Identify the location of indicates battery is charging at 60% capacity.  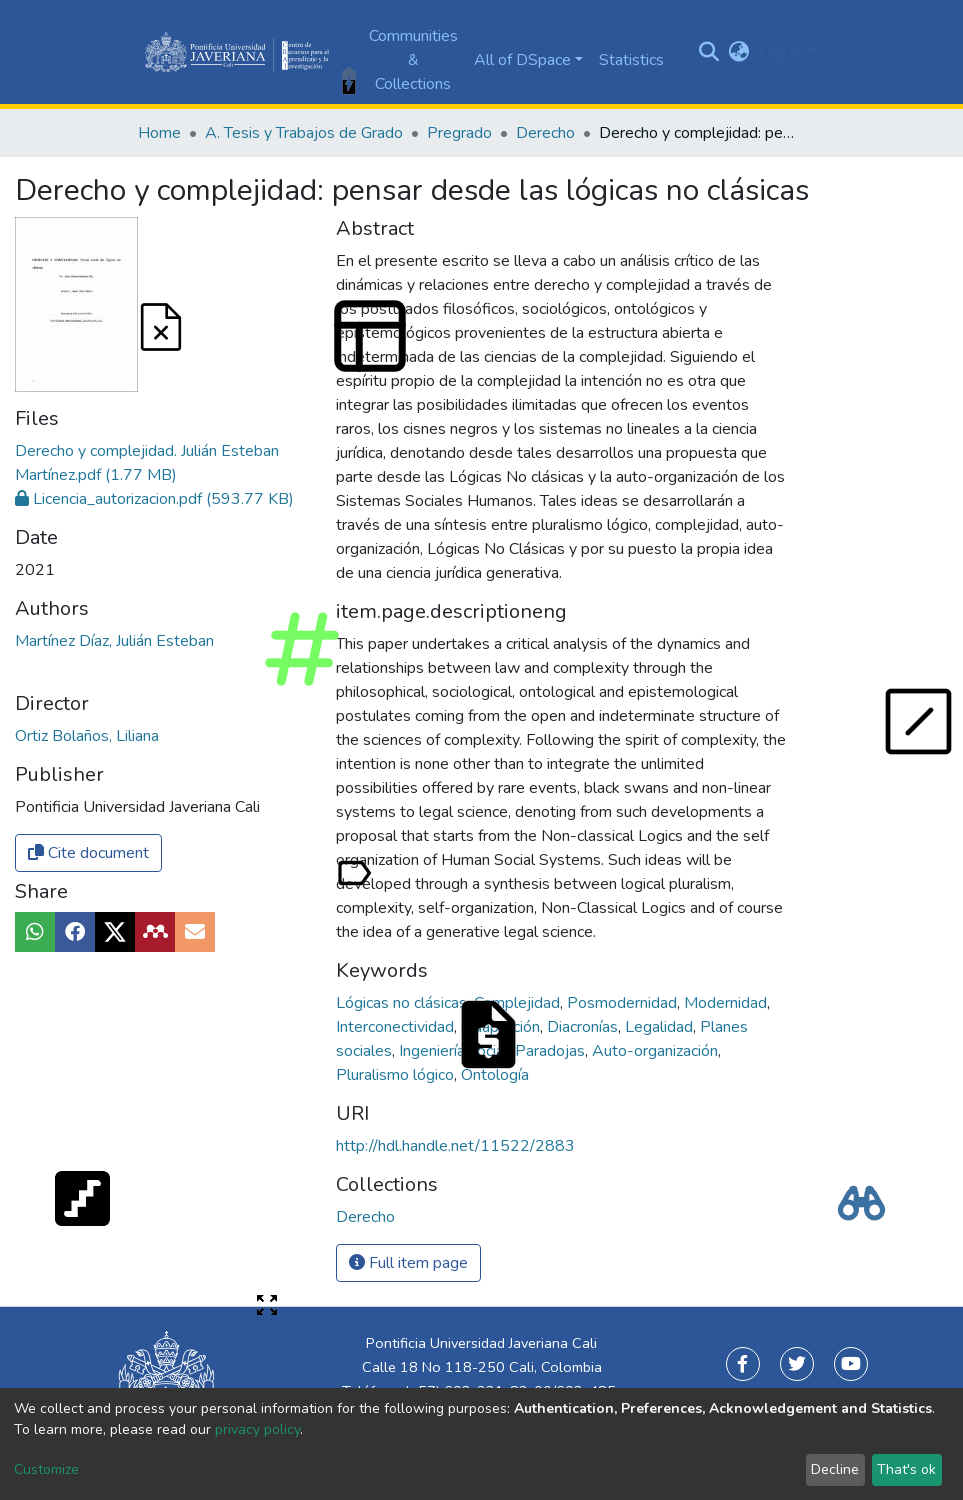
(349, 81).